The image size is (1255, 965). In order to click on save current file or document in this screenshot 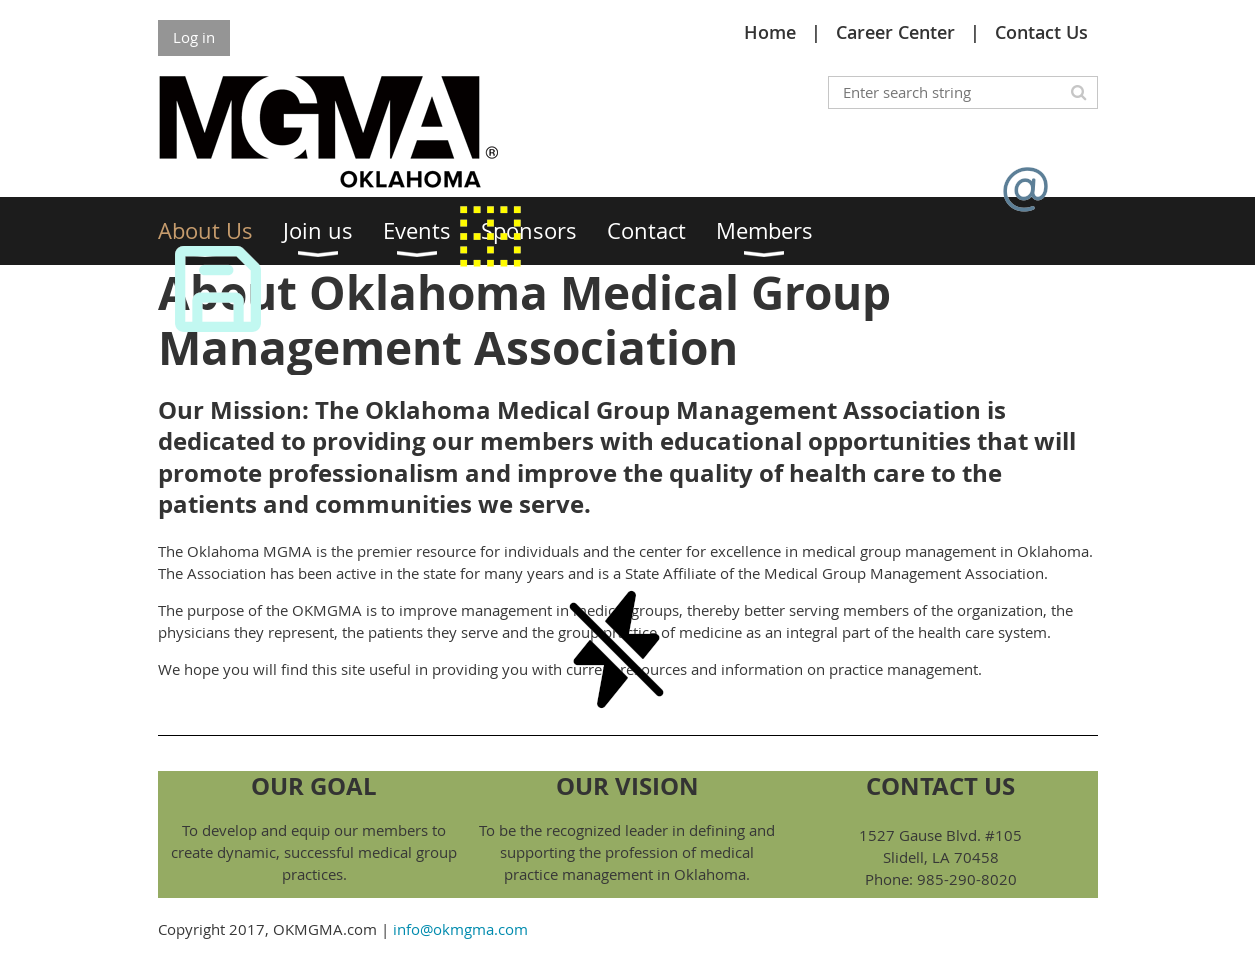, I will do `click(218, 289)`.